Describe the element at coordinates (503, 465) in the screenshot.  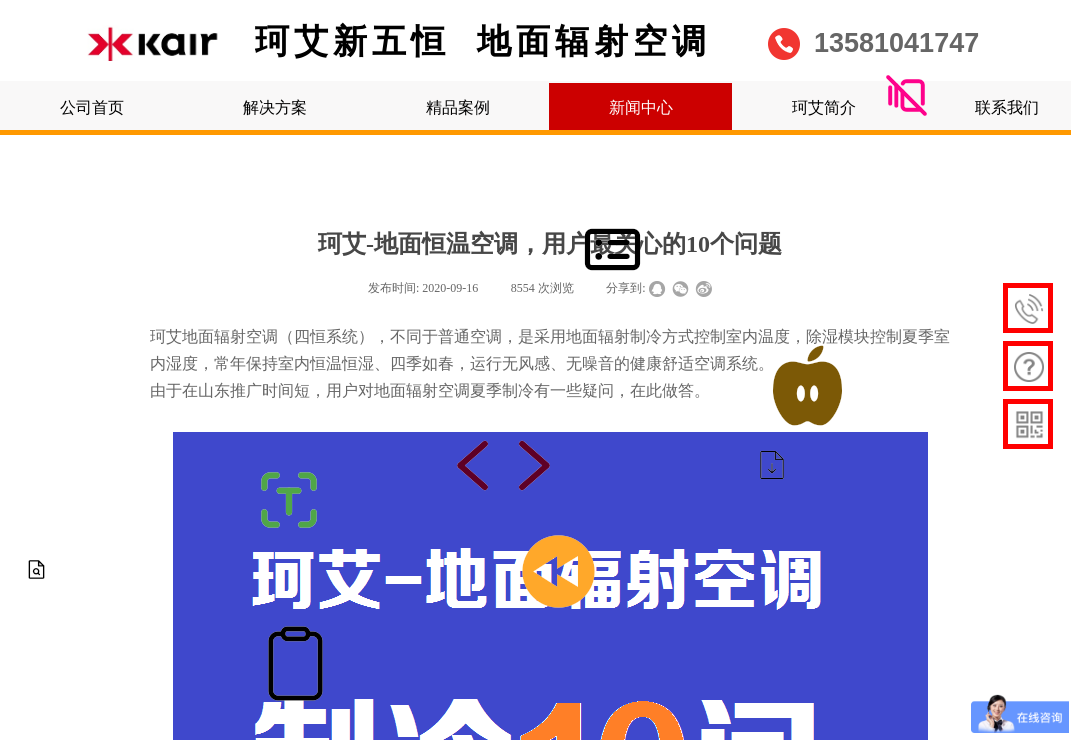
I see `view or edit source code` at that location.